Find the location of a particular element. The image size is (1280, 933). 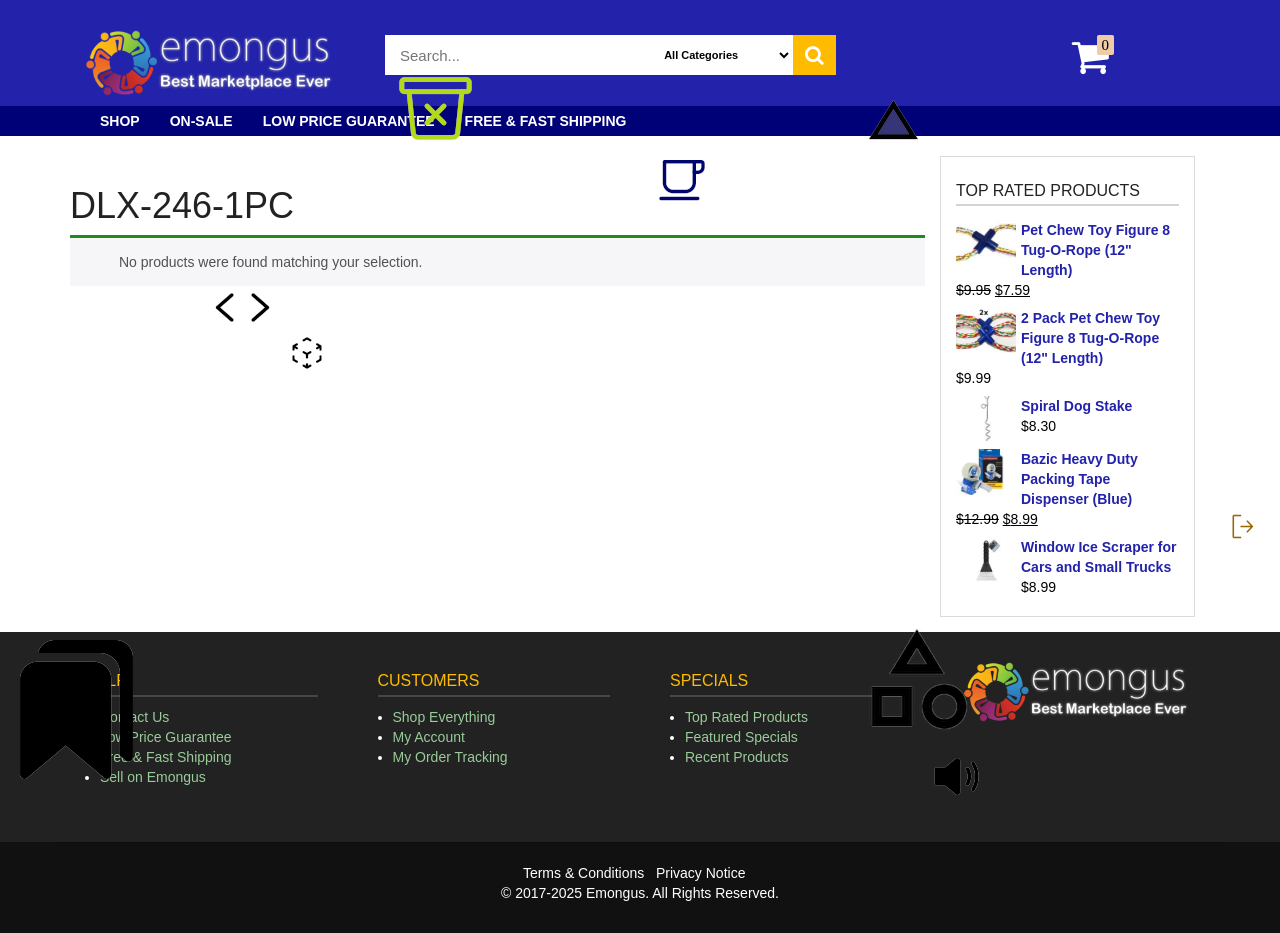

view revision or change history is located at coordinates (893, 119).